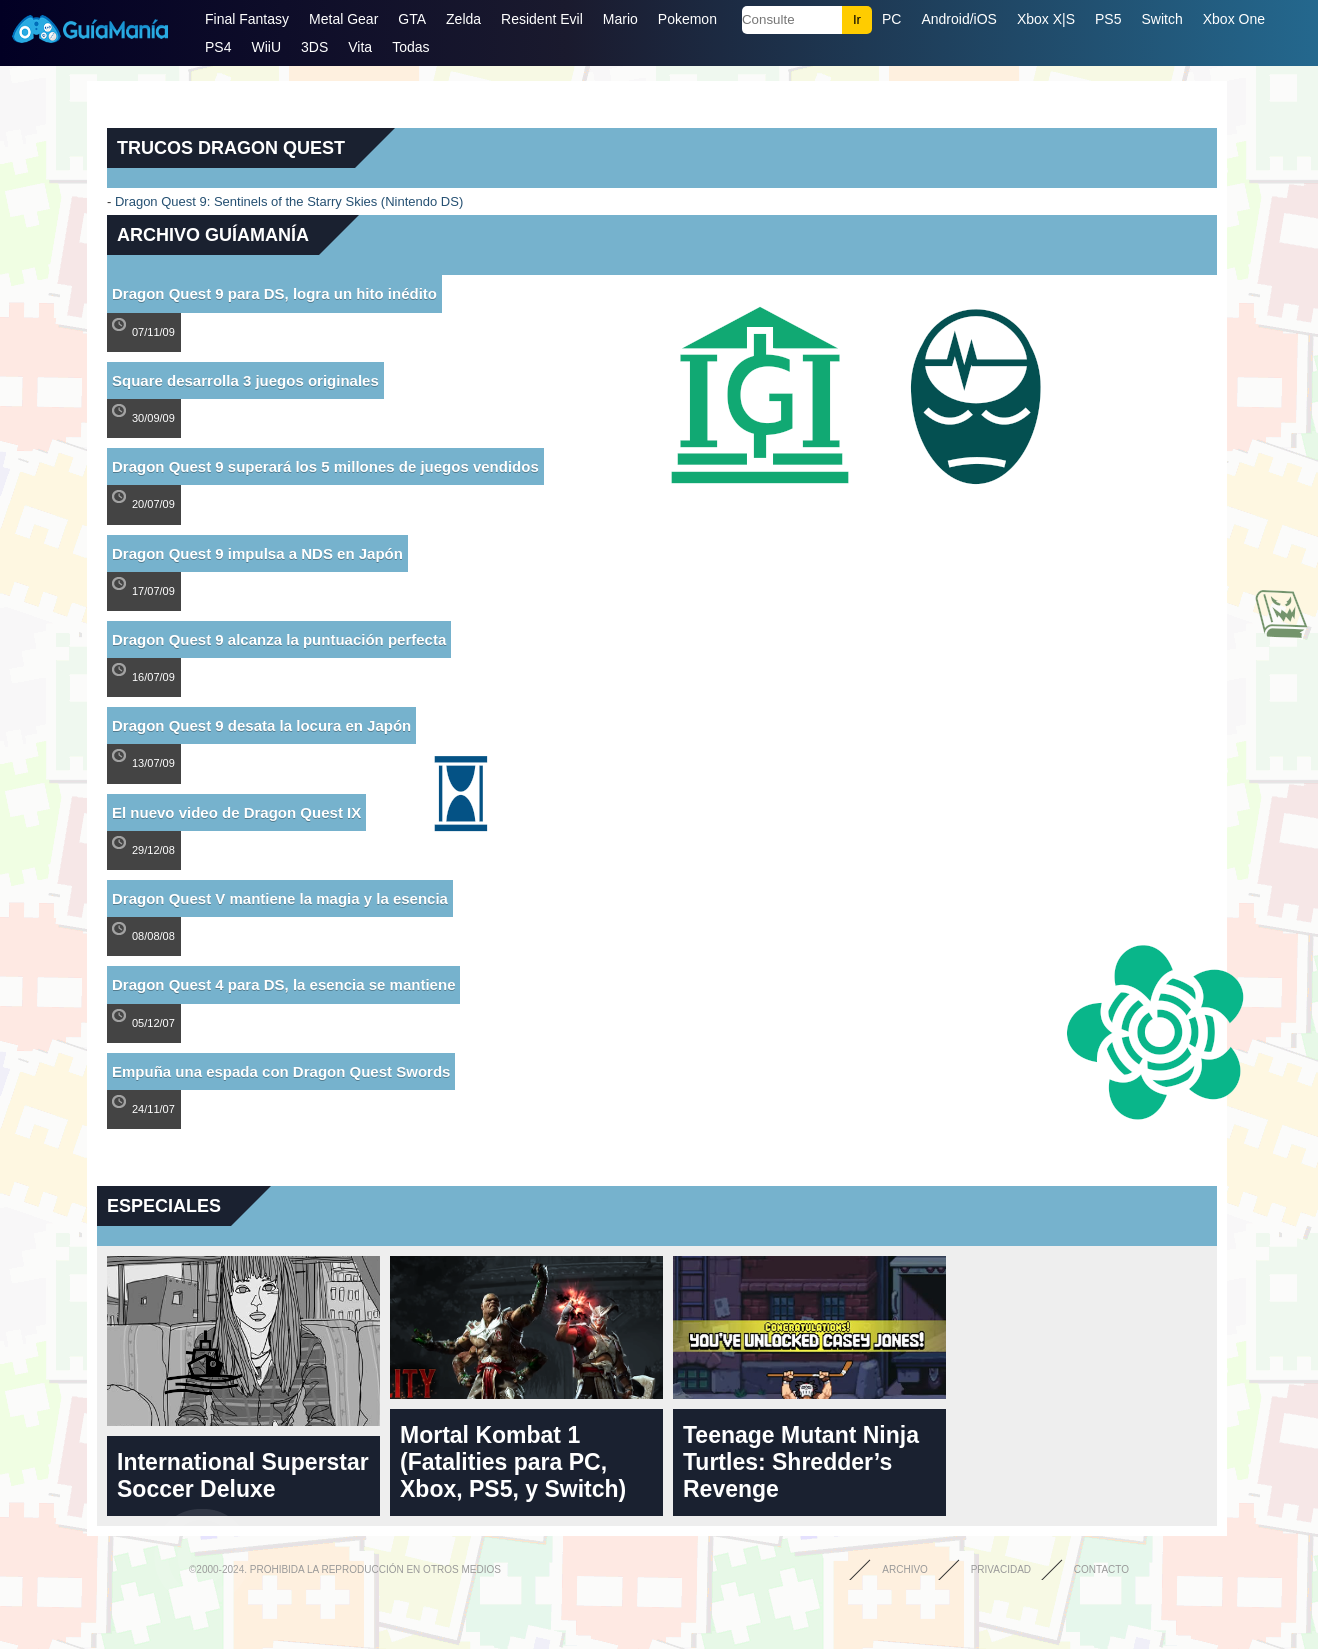 The image size is (1318, 1649). I want to click on indicates a worm or creature enemy type, so click(1155, 1031).